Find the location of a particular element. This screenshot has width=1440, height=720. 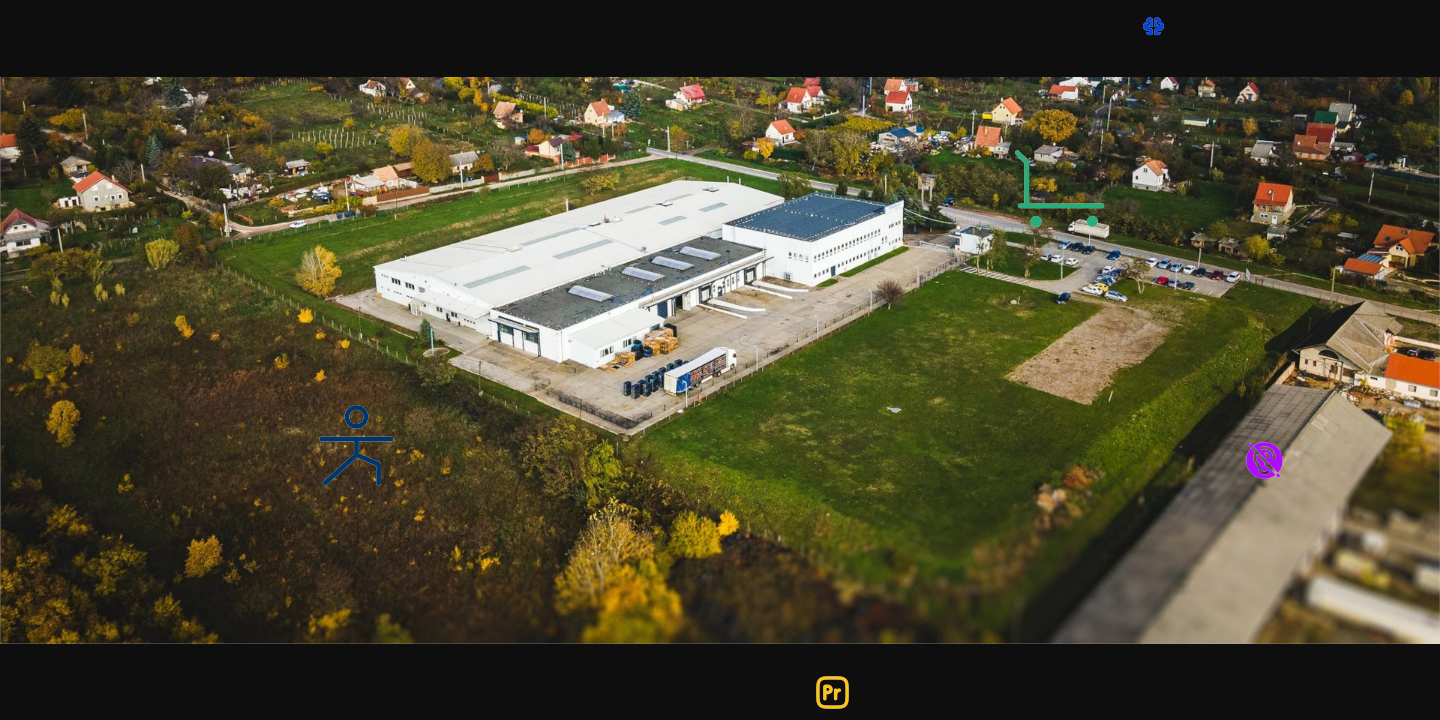

access tai chi or meditation exercises is located at coordinates (356, 448).